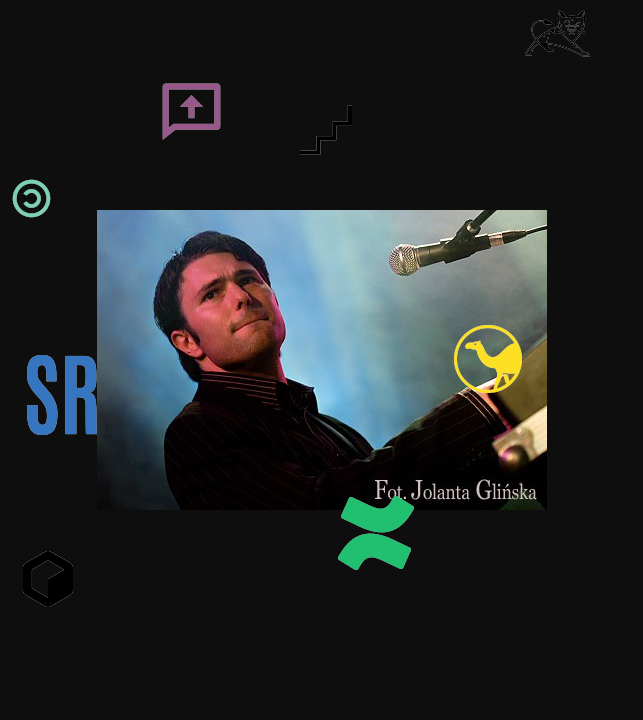  Describe the element at coordinates (326, 130) in the screenshot. I see `open the FutureLearn online learning platform` at that location.